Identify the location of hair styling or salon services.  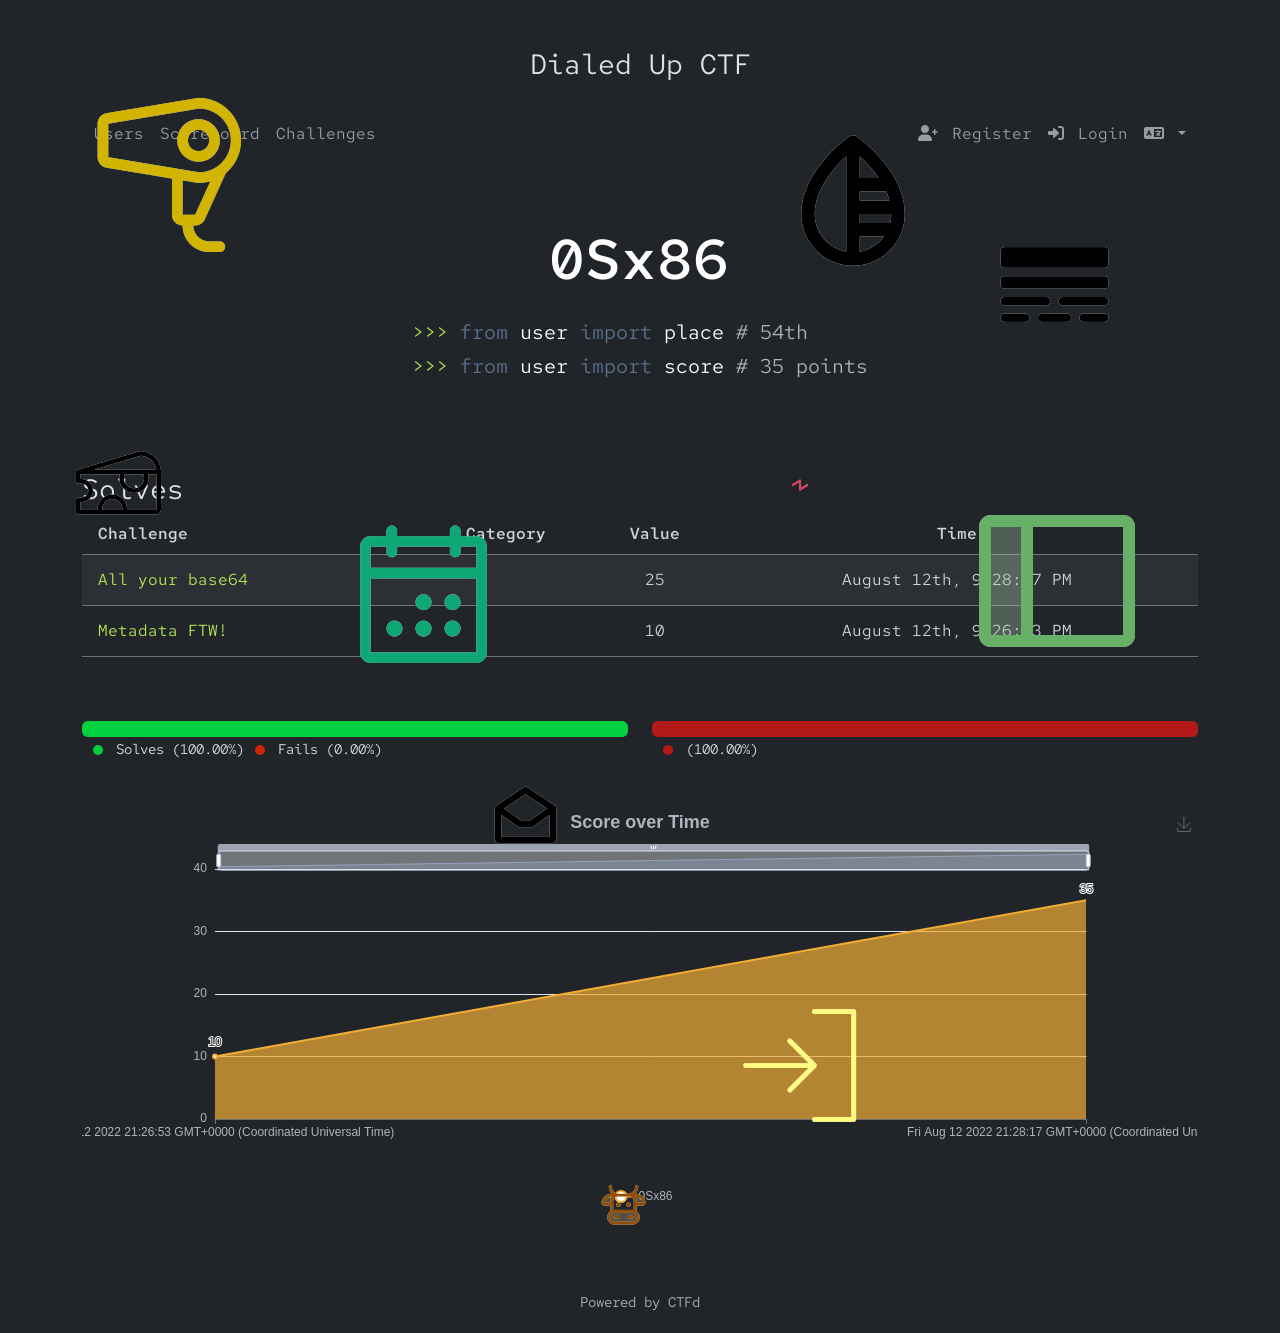
(172, 167).